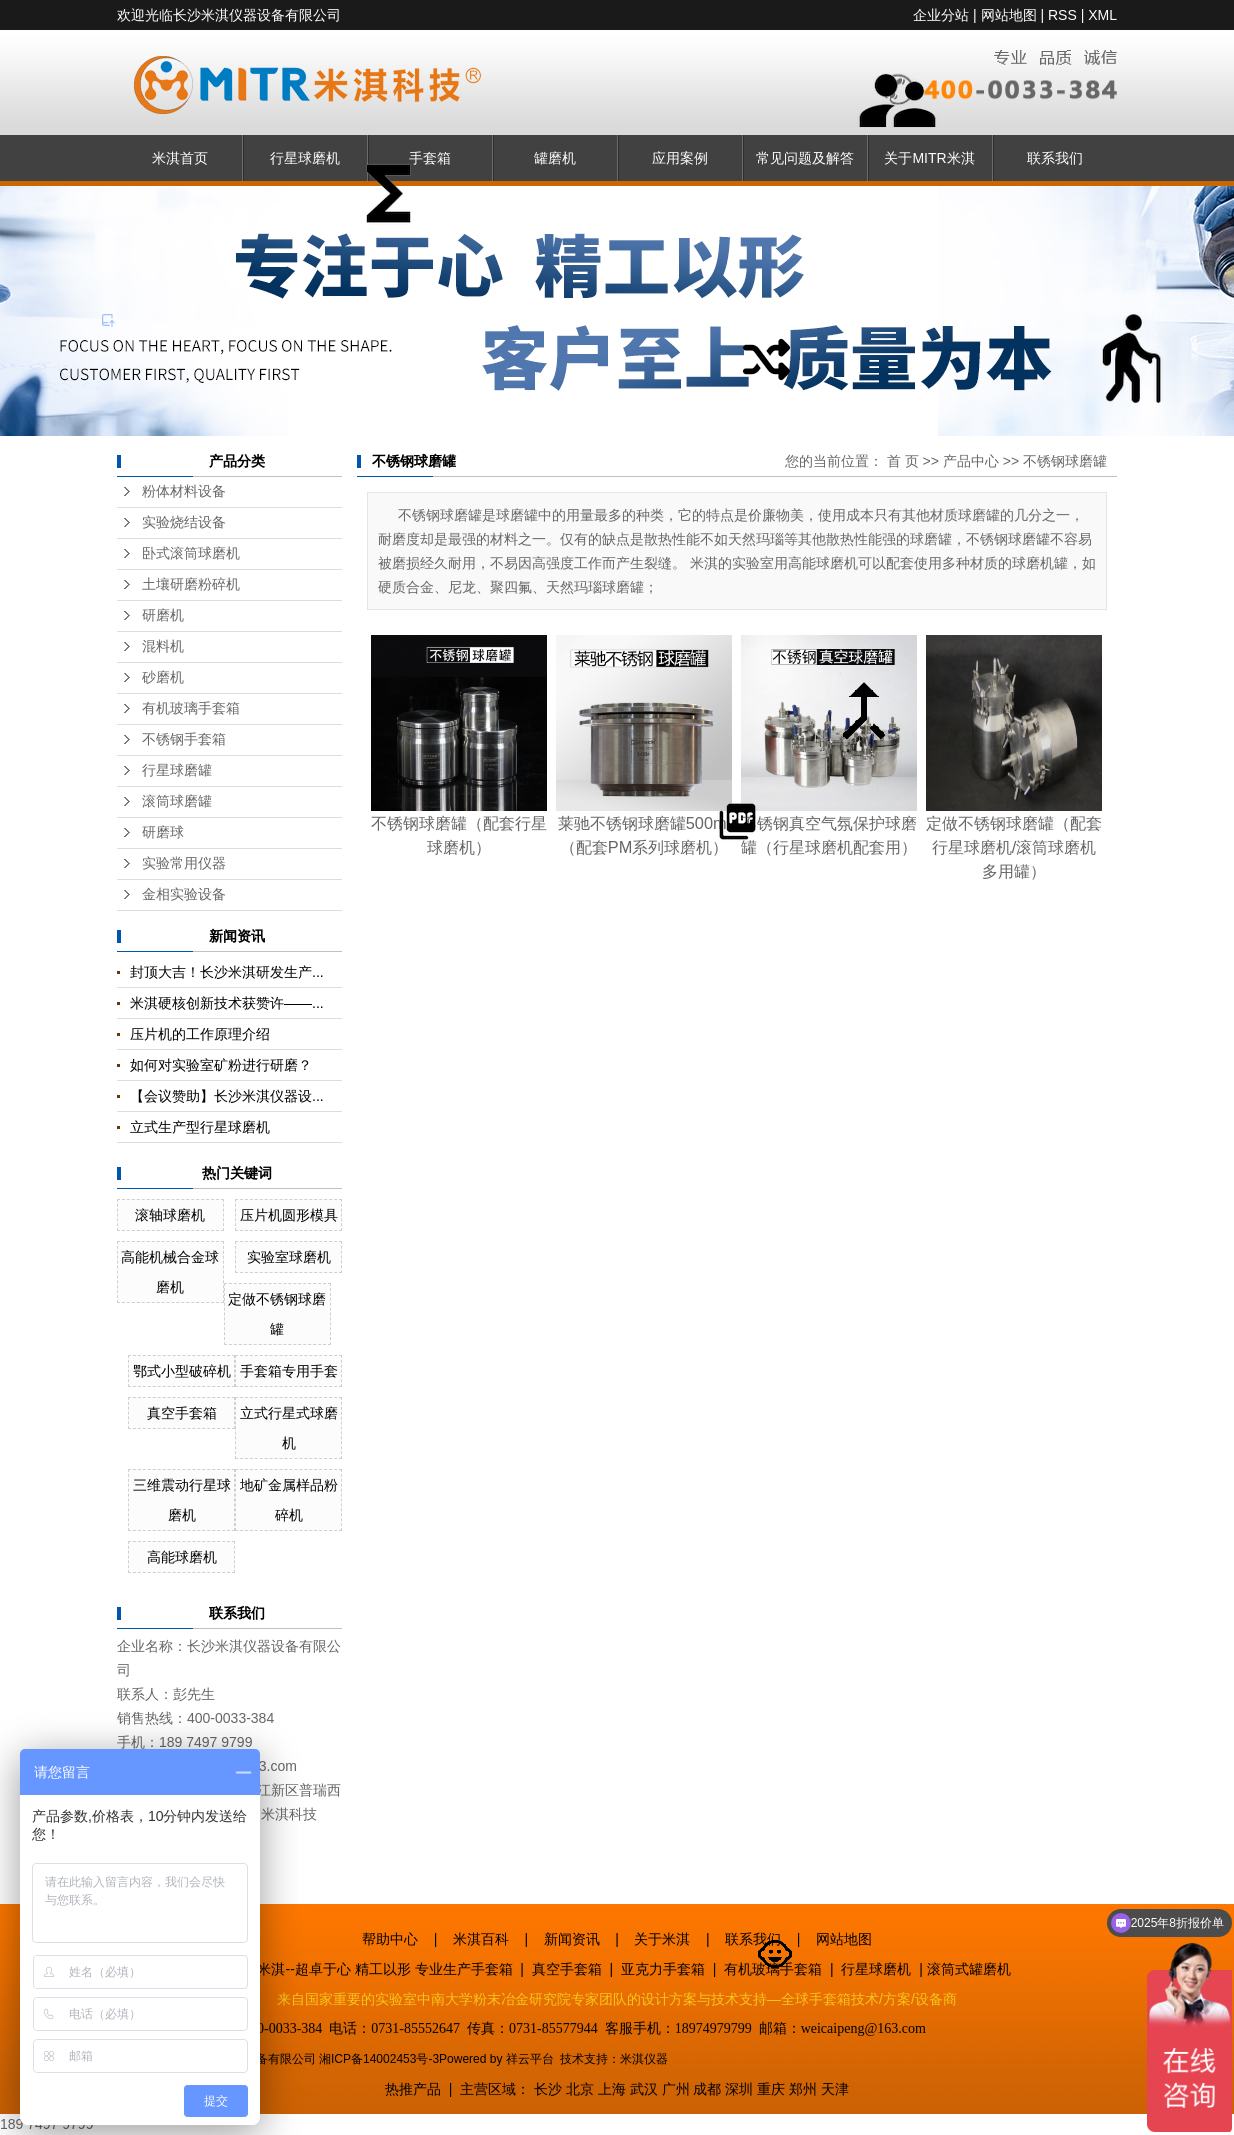  I want to click on shuffle playlist or queue, so click(766, 359).